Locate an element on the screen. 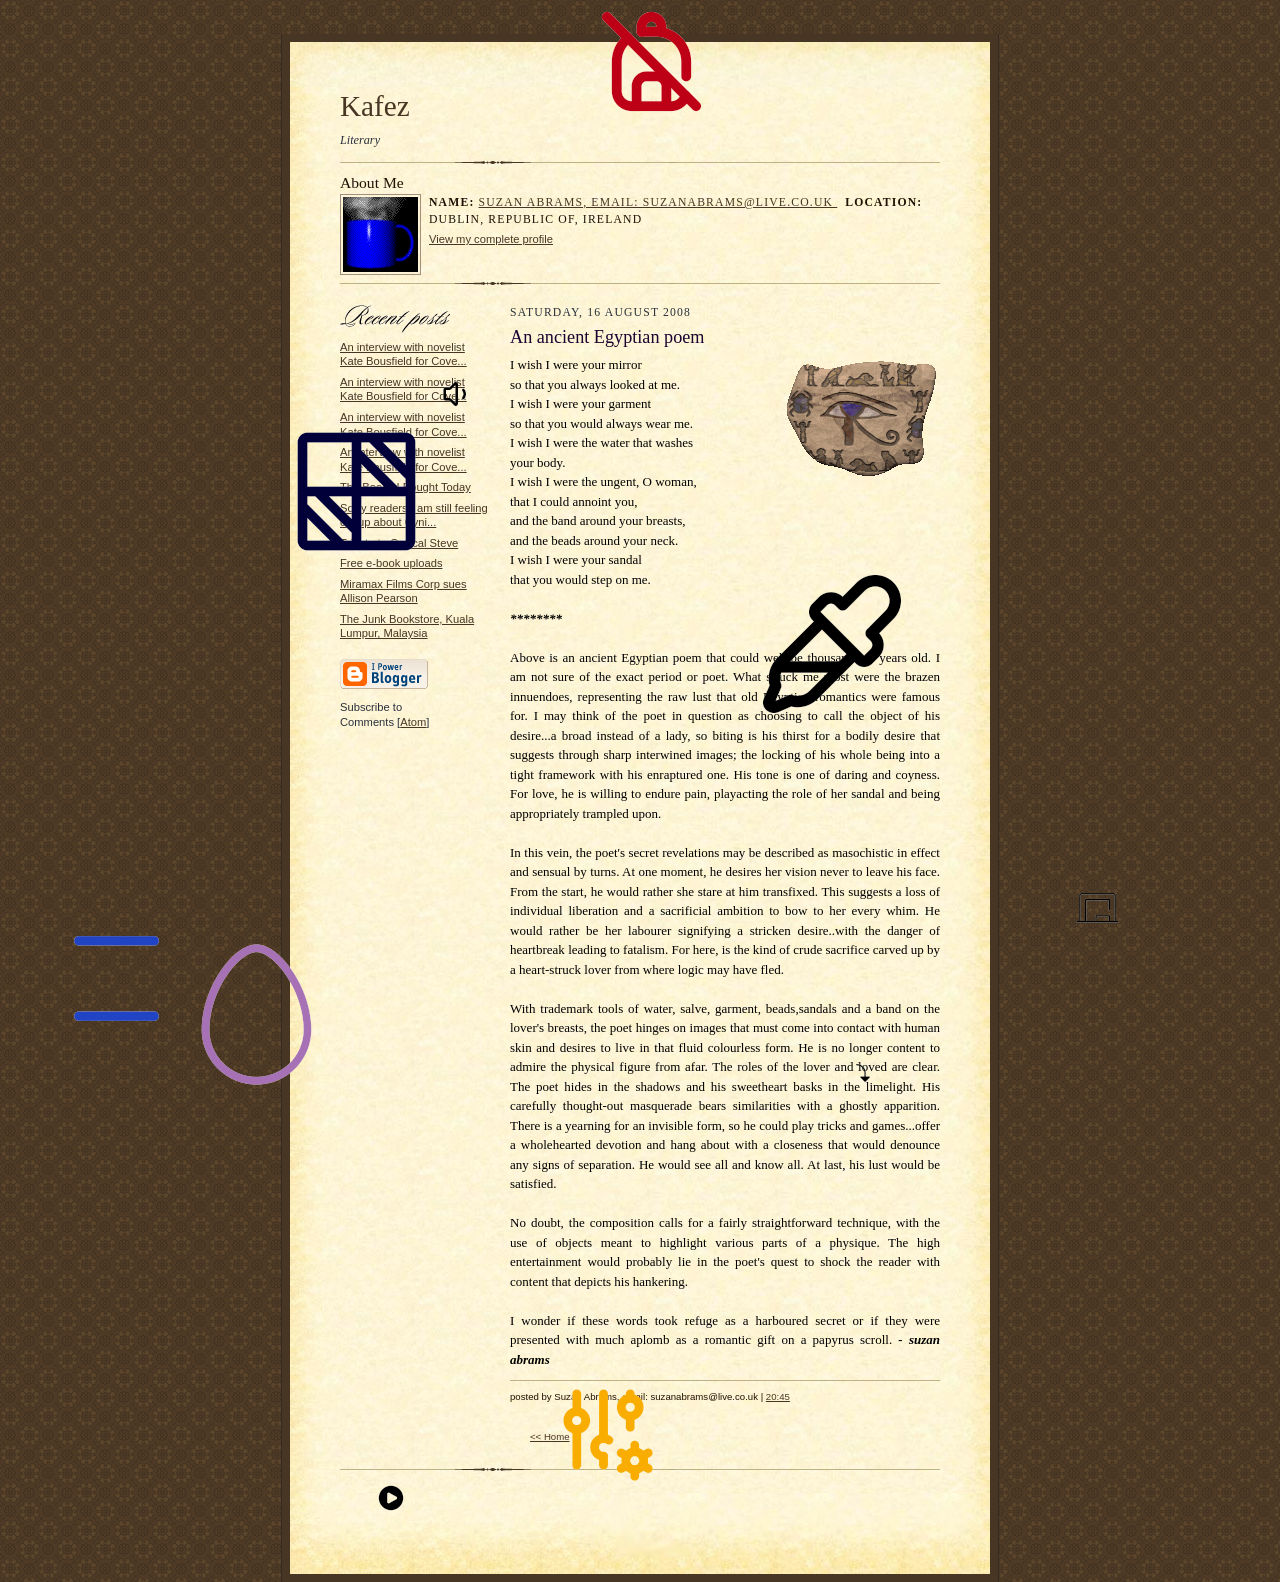  adjust audio volume to low level is located at coordinates (458, 394).